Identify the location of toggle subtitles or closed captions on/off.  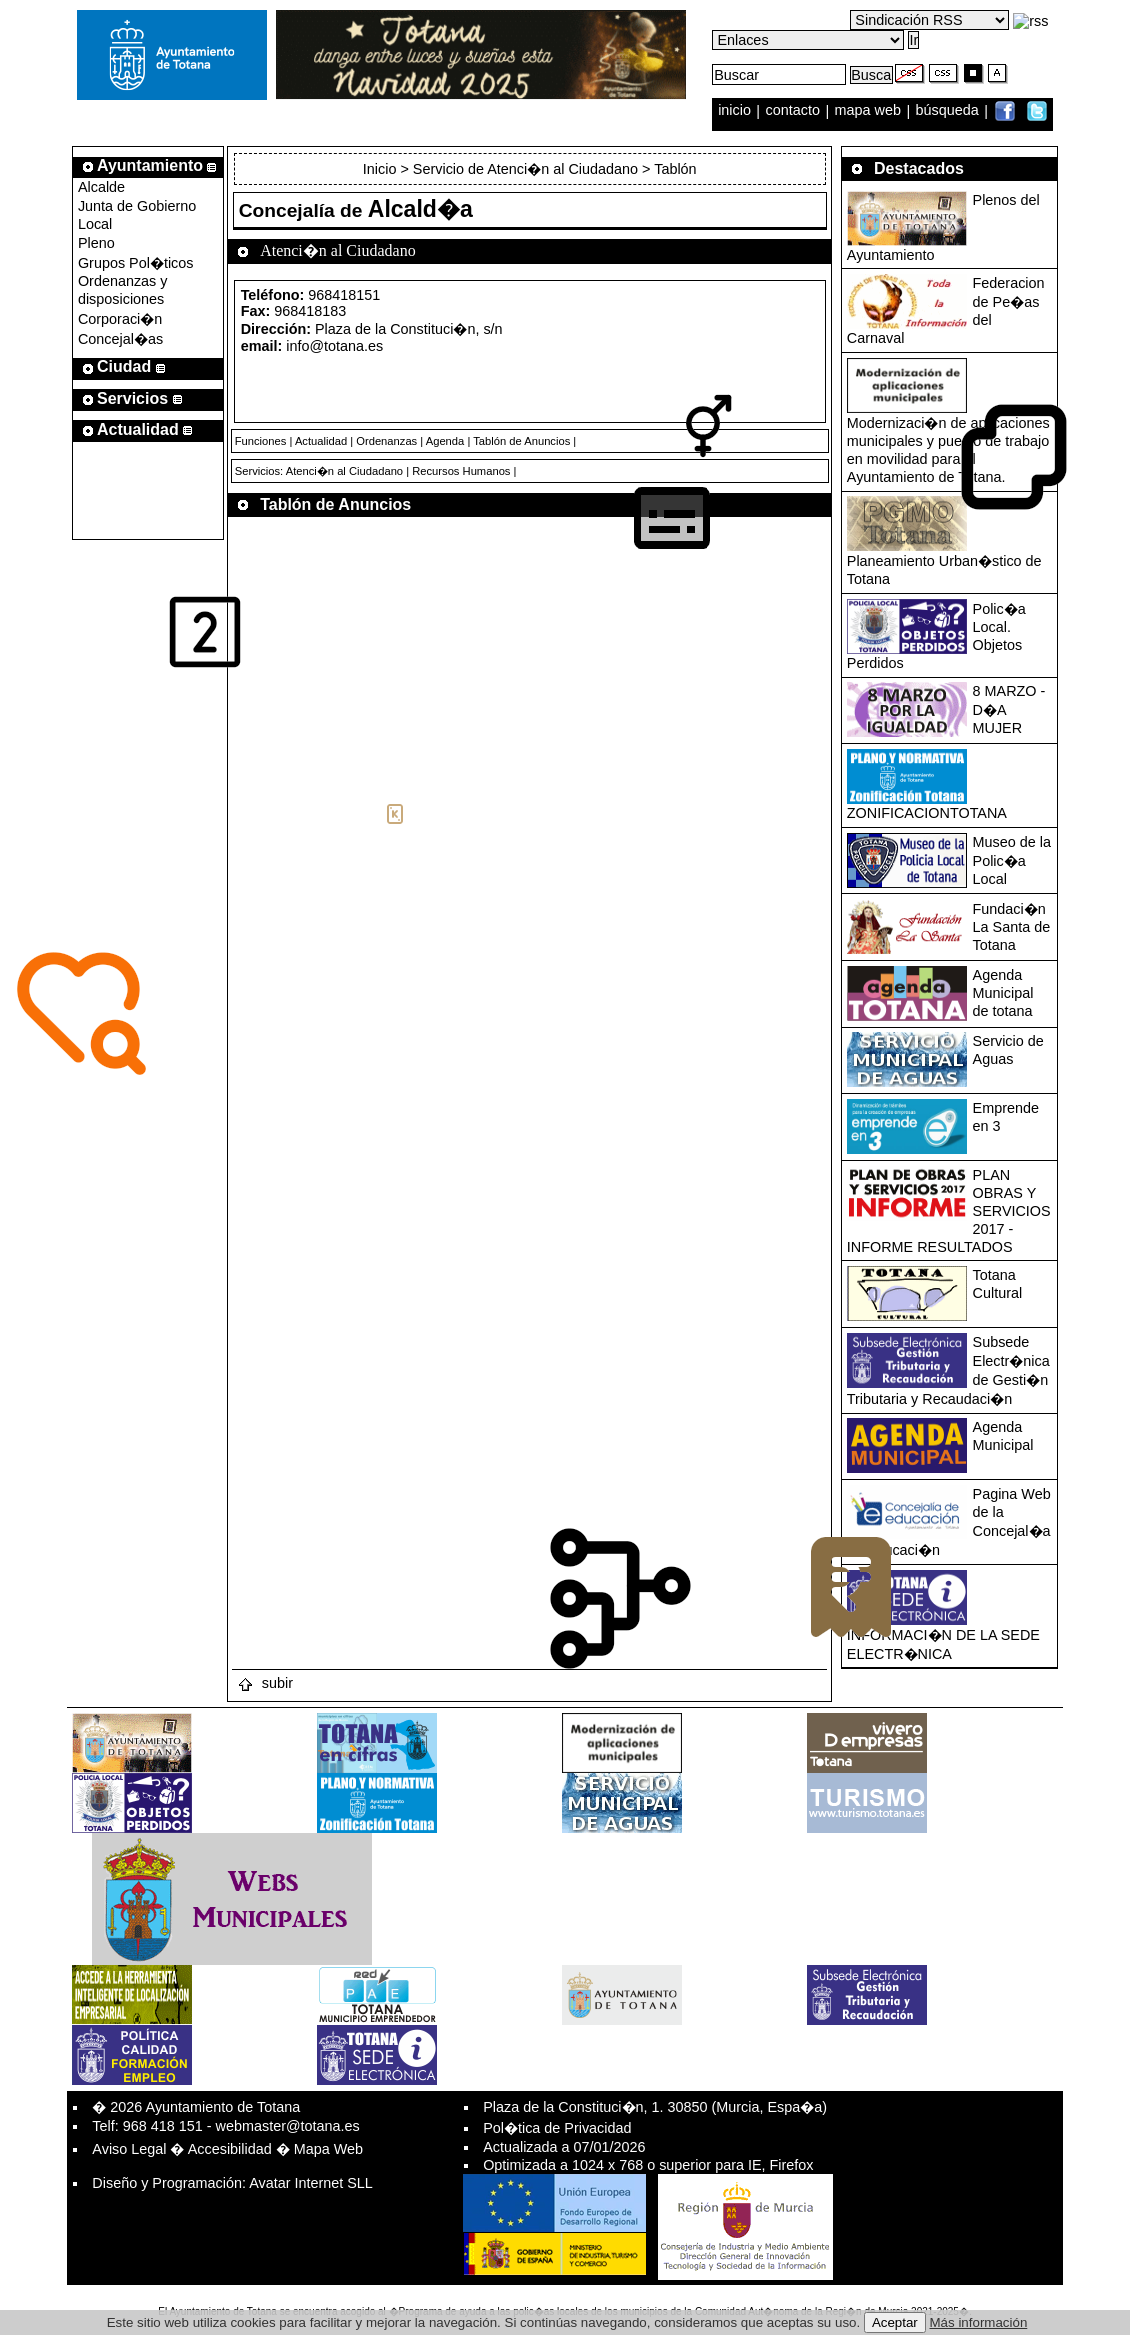
(672, 518).